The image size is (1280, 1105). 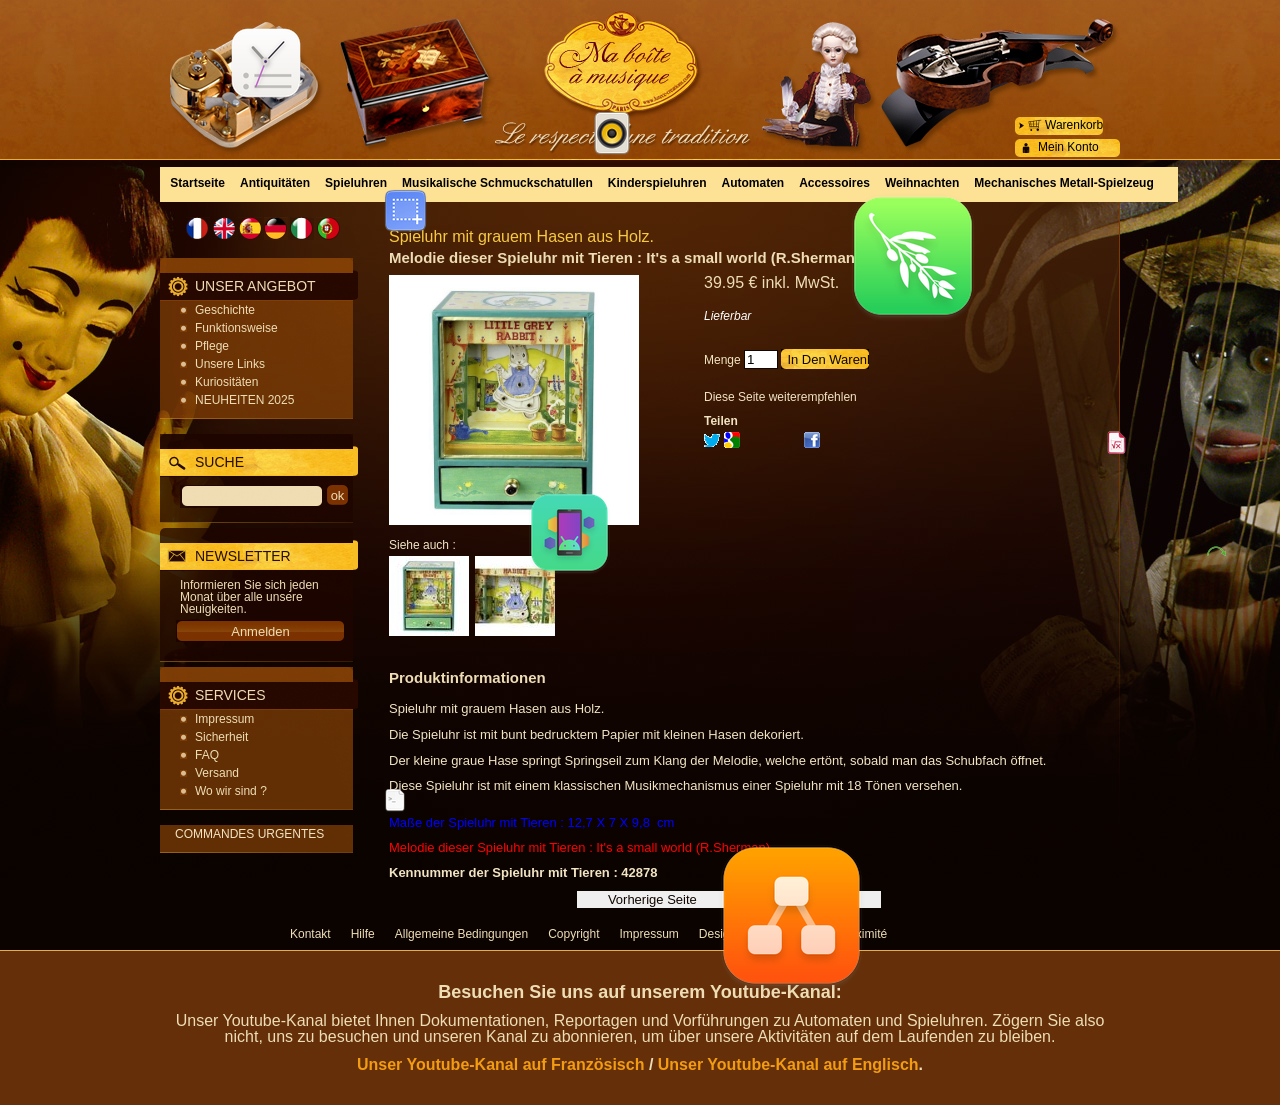 What do you see at coordinates (791, 915) in the screenshot?
I see `open draw.io diagramming app` at bounding box center [791, 915].